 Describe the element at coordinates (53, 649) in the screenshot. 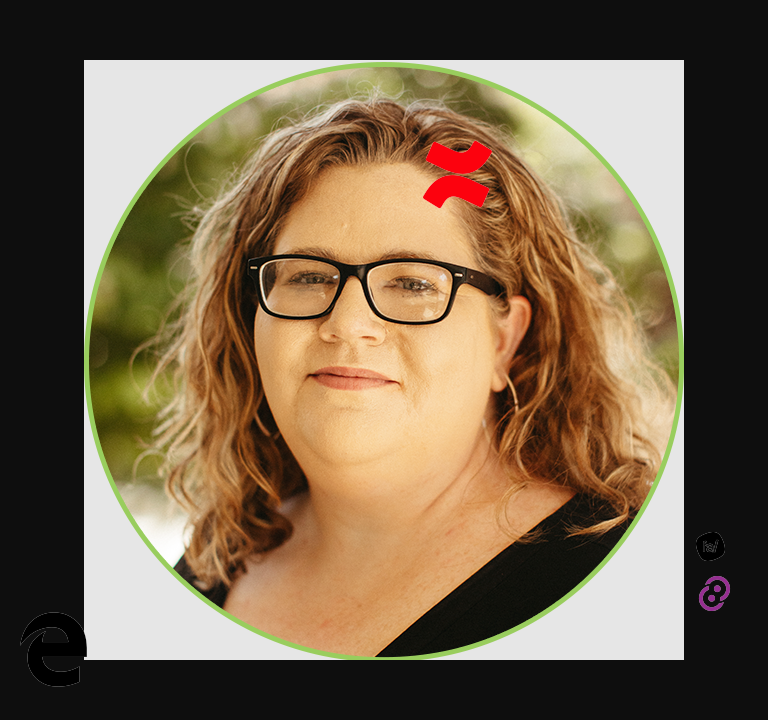

I see `open Microsoft Edge browser` at that location.